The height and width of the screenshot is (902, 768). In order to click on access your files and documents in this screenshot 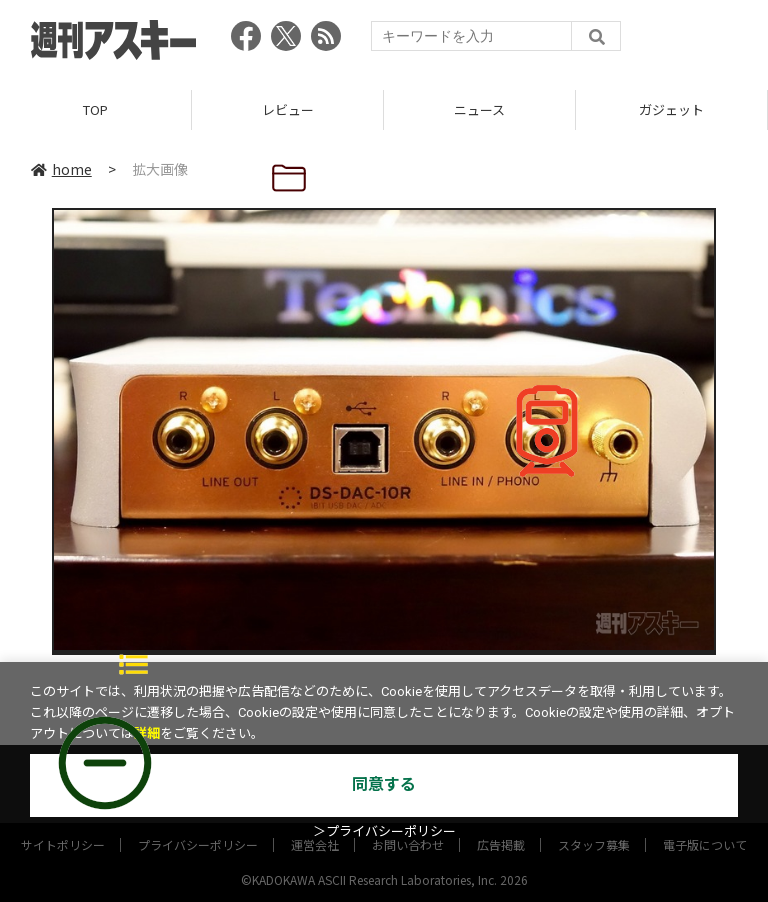, I will do `click(289, 178)`.